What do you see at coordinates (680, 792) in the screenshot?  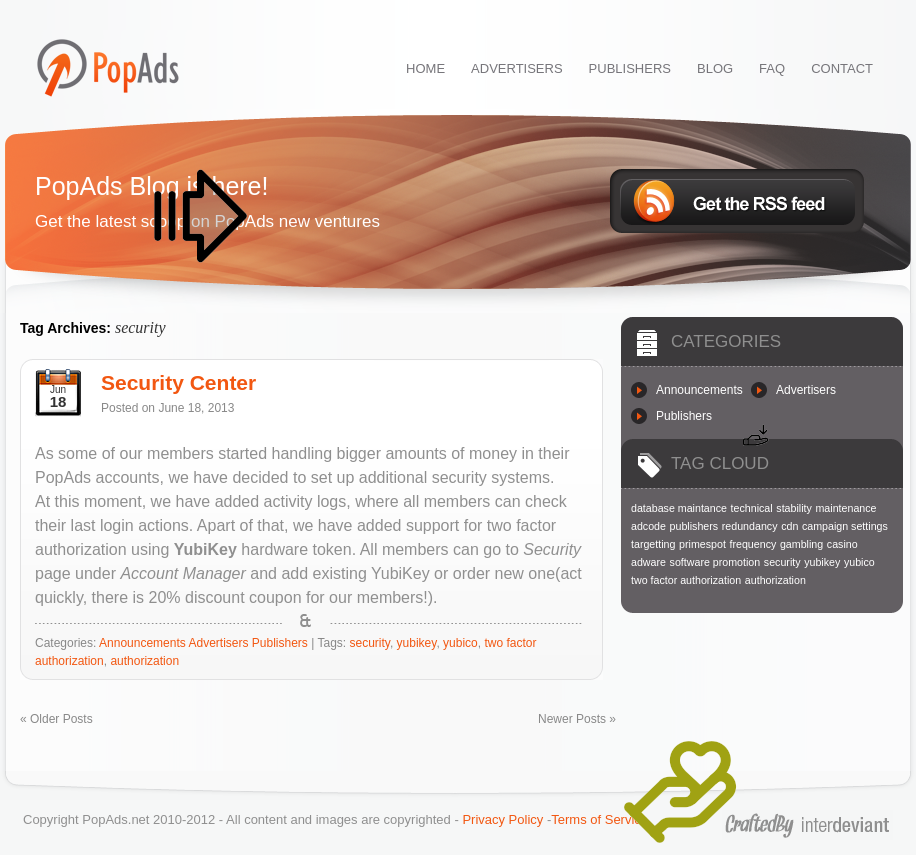 I see `donate or give support` at bounding box center [680, 792].